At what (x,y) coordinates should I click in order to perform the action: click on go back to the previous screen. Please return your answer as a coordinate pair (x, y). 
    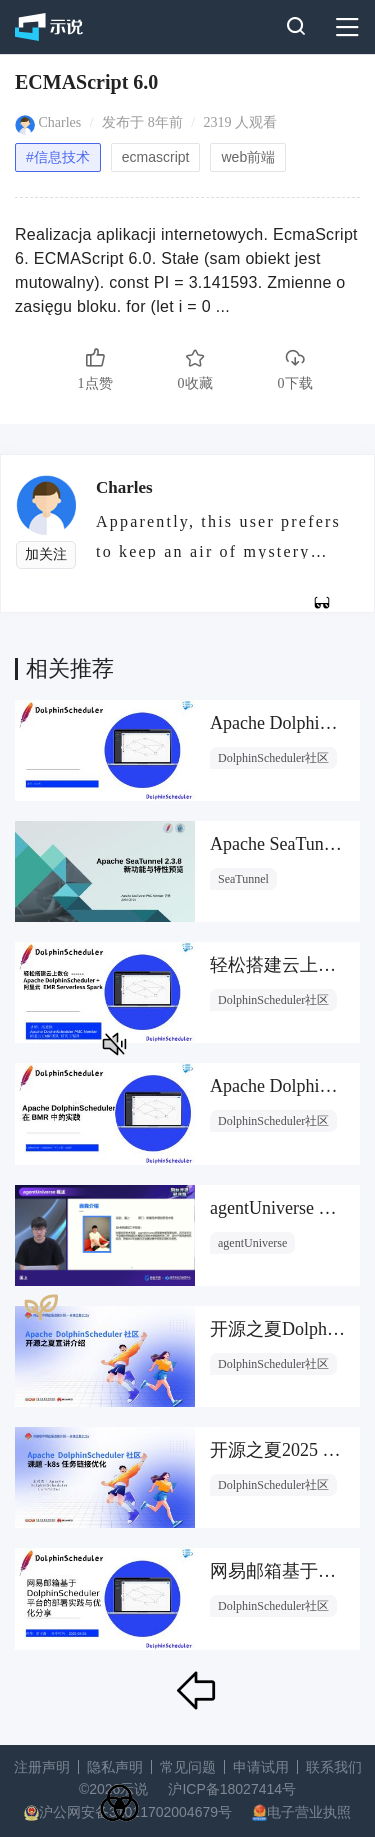
    Looking at the image, I should click on (197, 1690).